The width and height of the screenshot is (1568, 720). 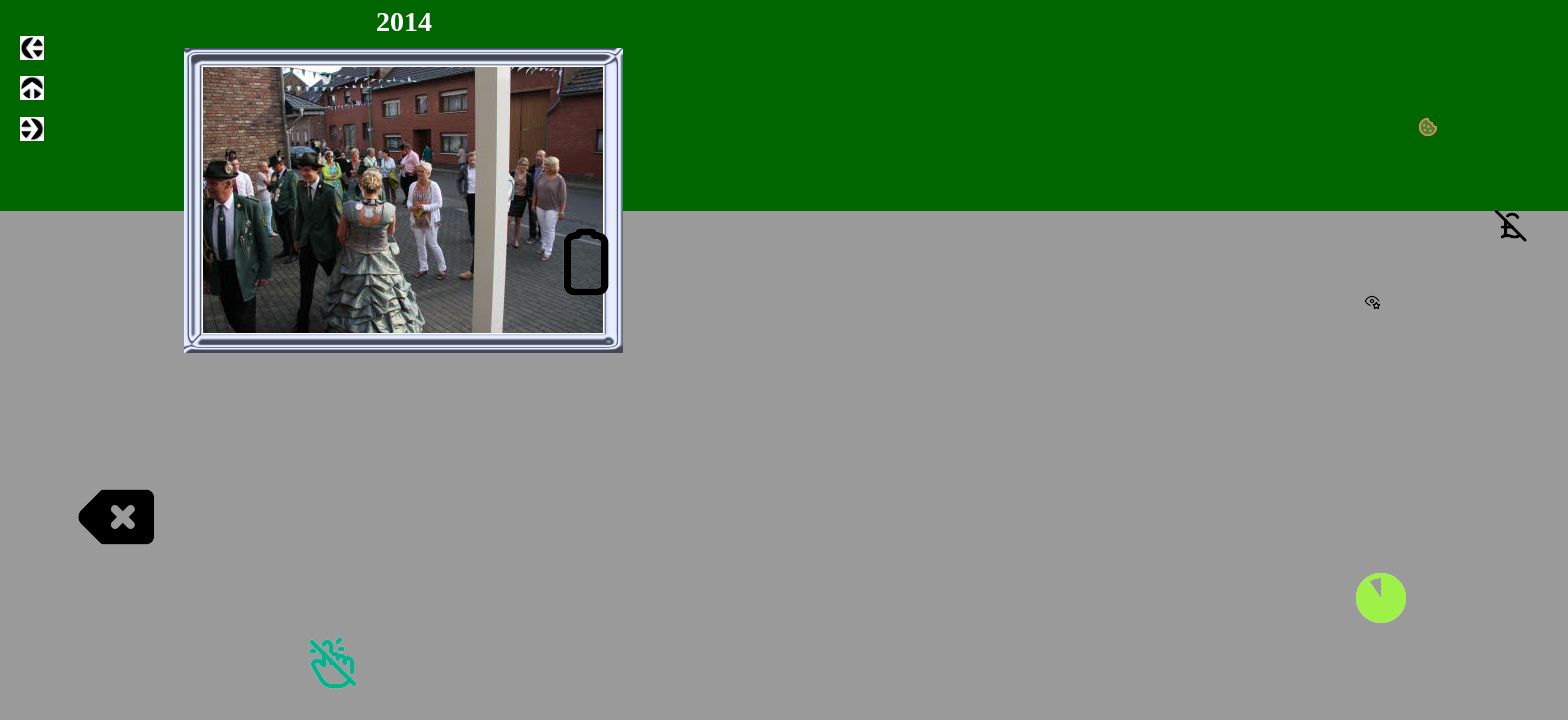 I want to click on indicates british pound payment unavailable, so click(x=1510, y=225).